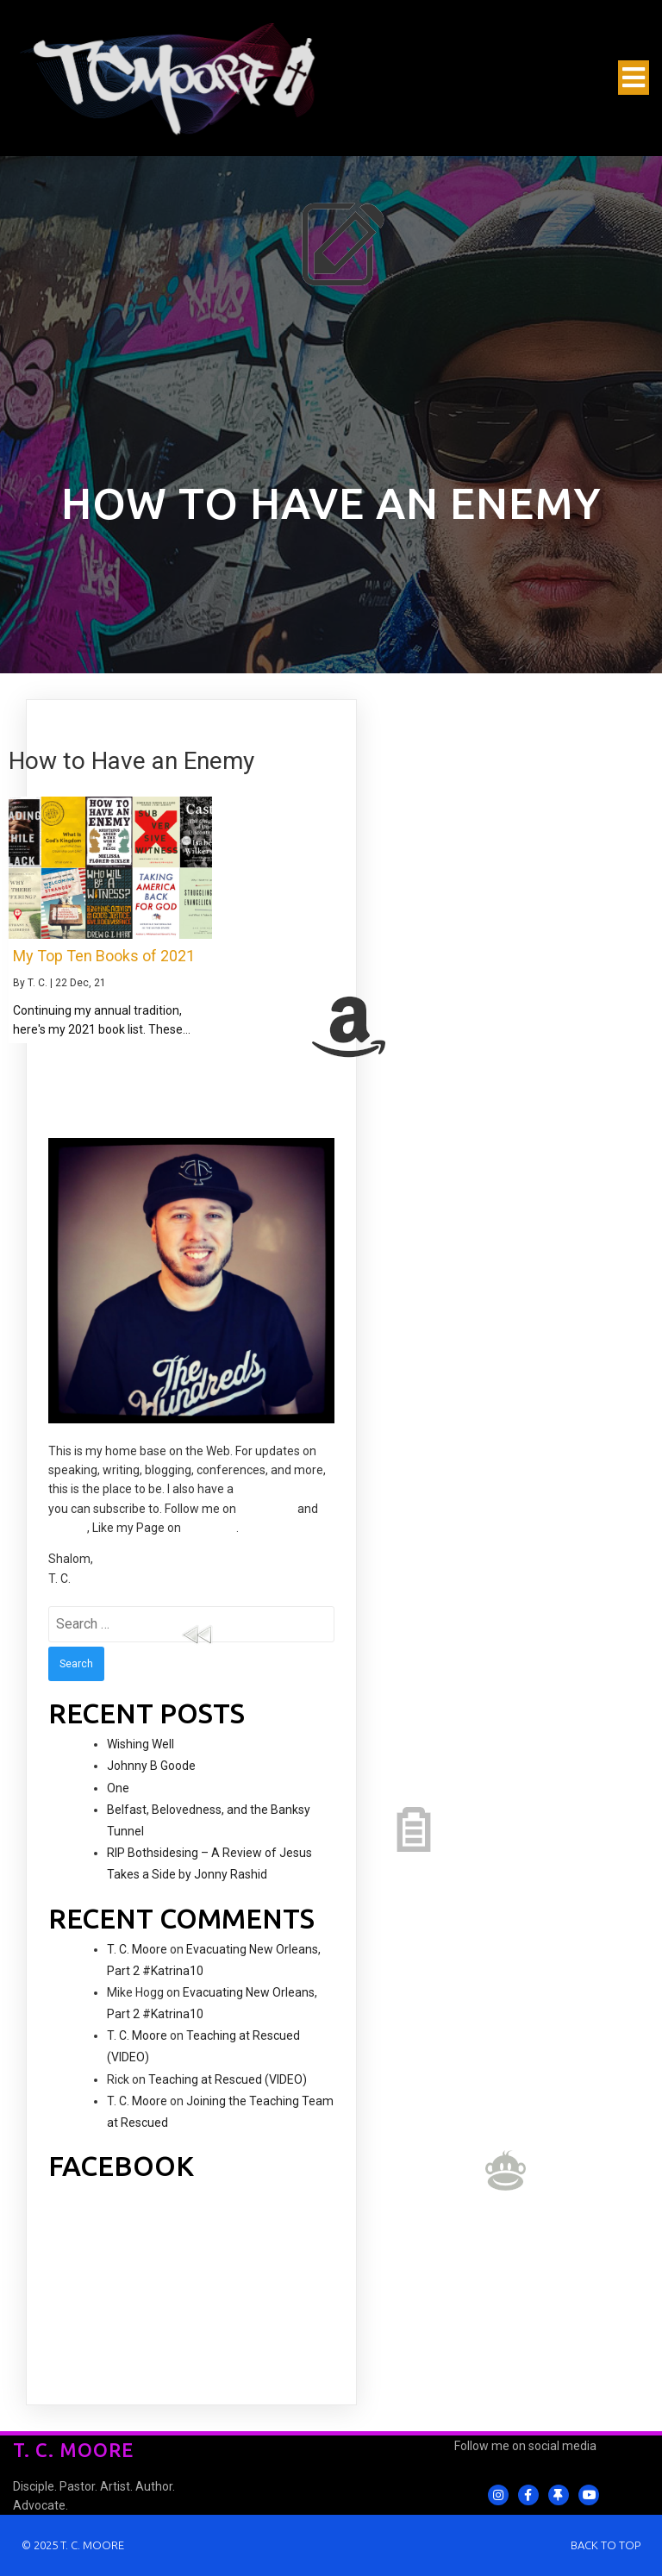  Describe the element at coordinates (197, 1635) in the screenshot. I see `seek forward in media (right-to-left interface)` at that location.